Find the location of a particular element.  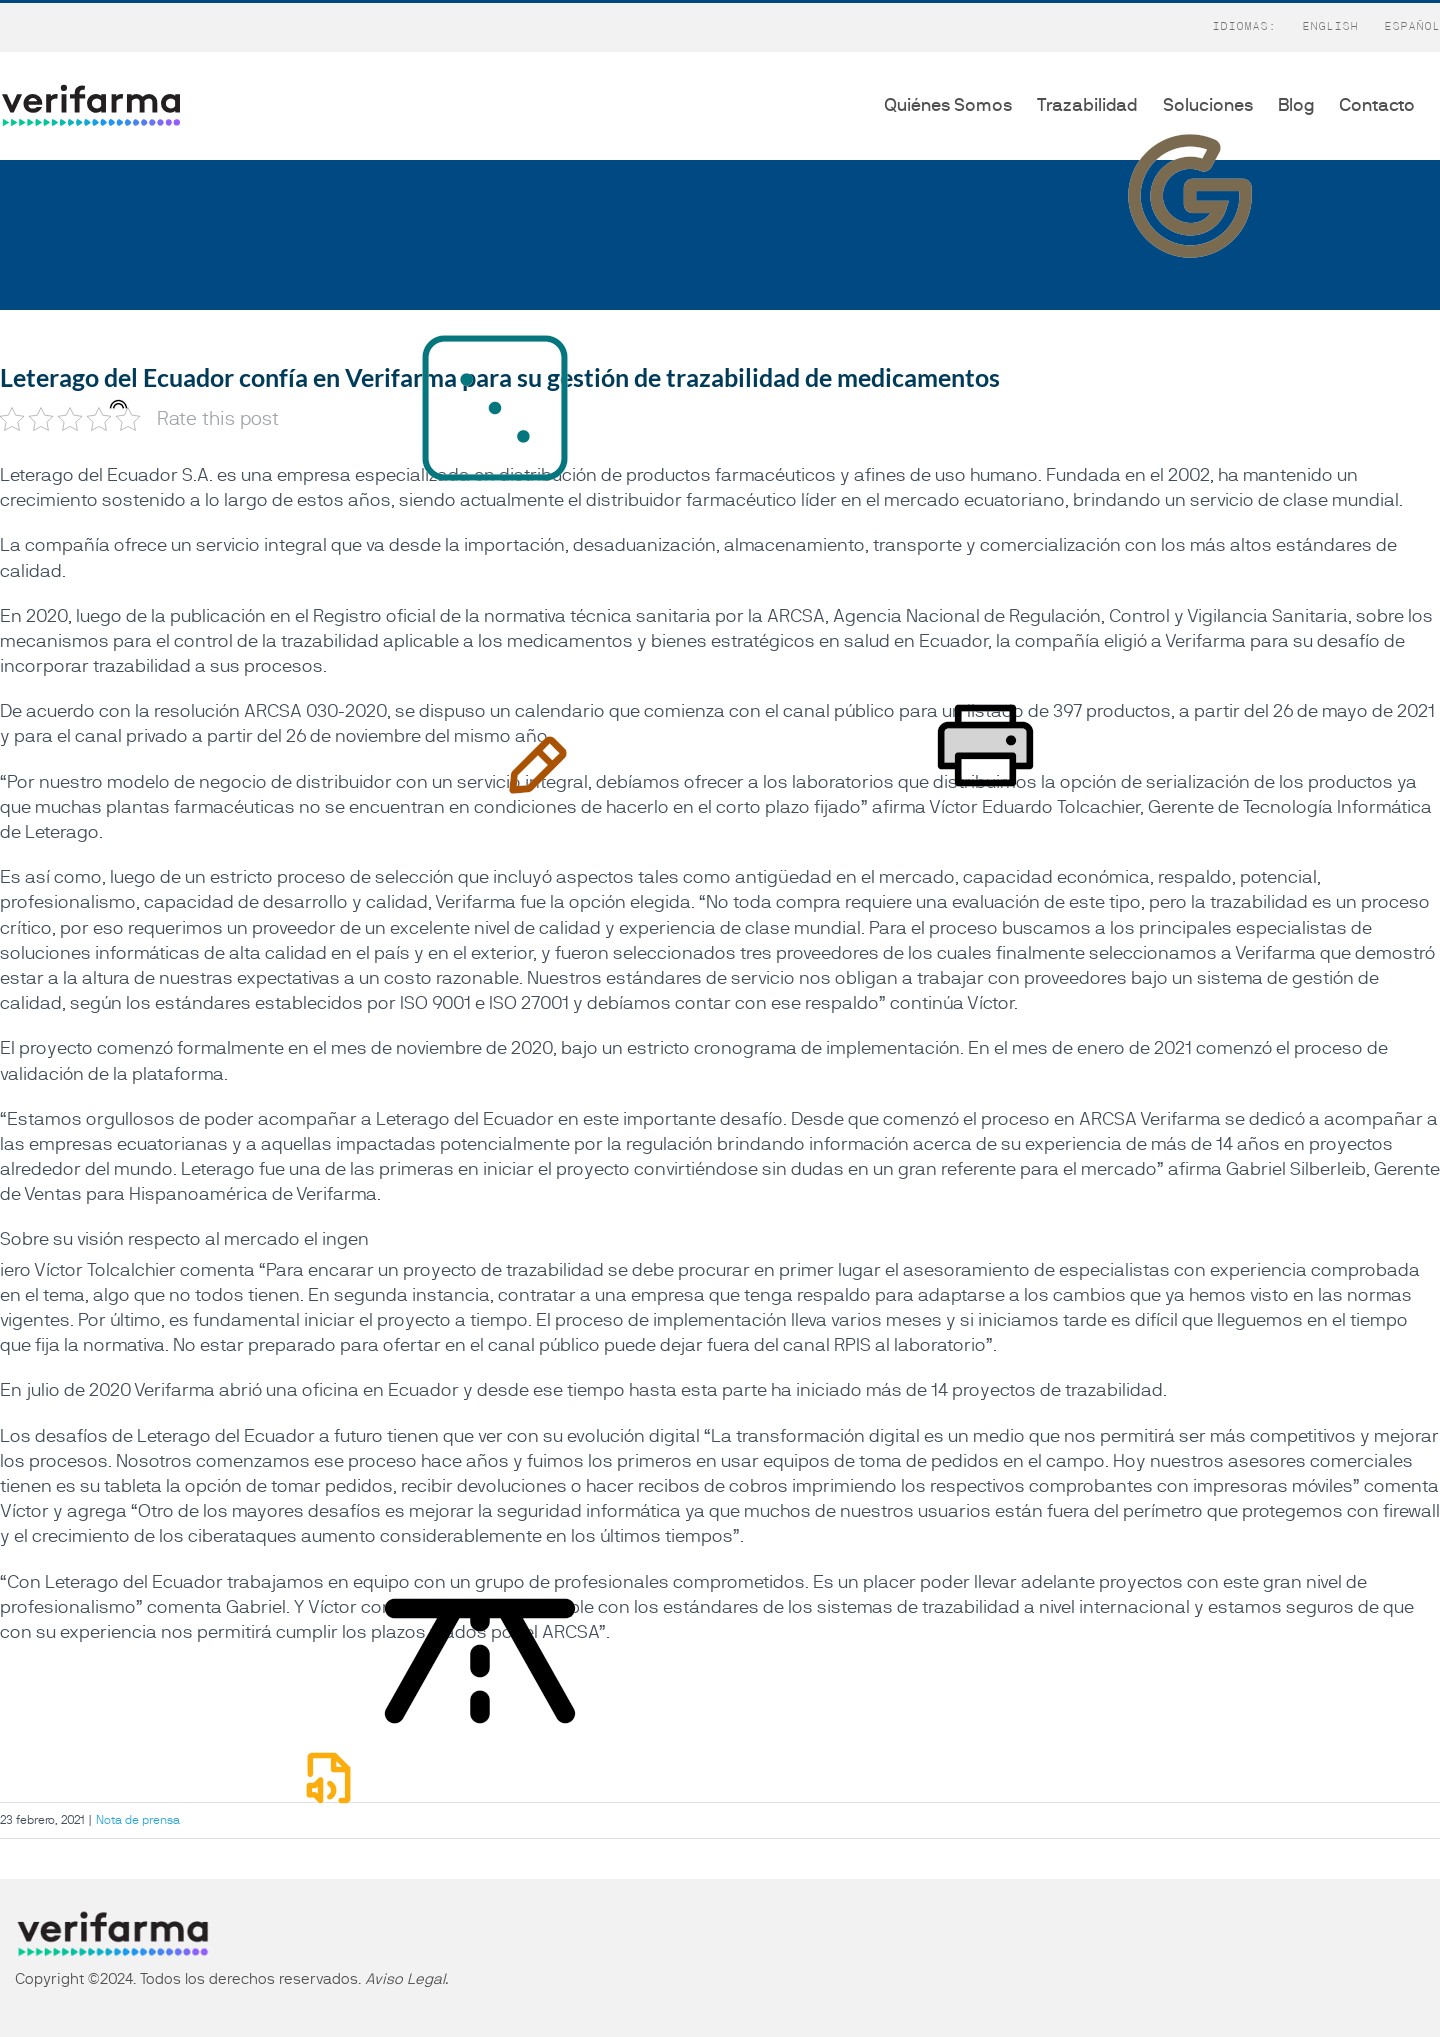

view upcoming route or journey is located at coordinates (480, 1661).